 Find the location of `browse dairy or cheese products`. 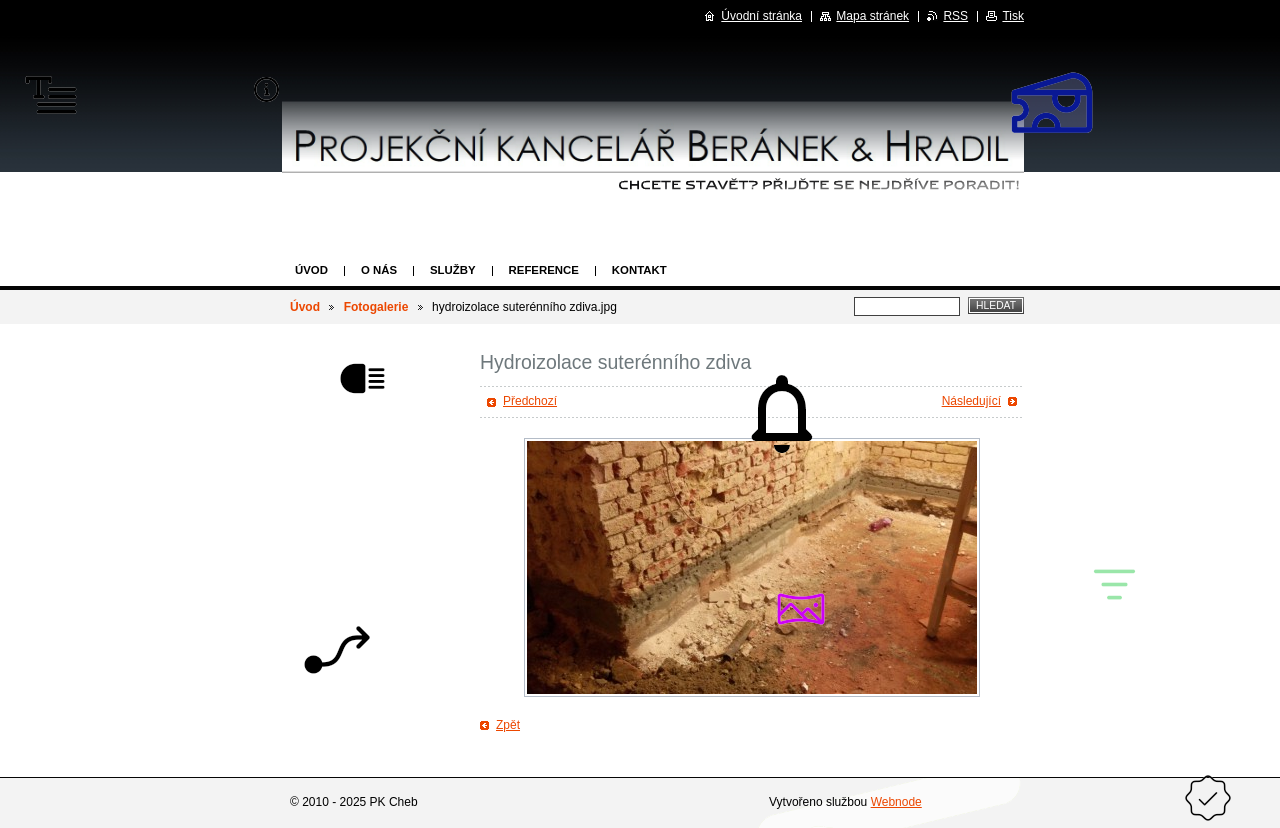

browse dairy or cheese products is located at coordinates (1052, 107).